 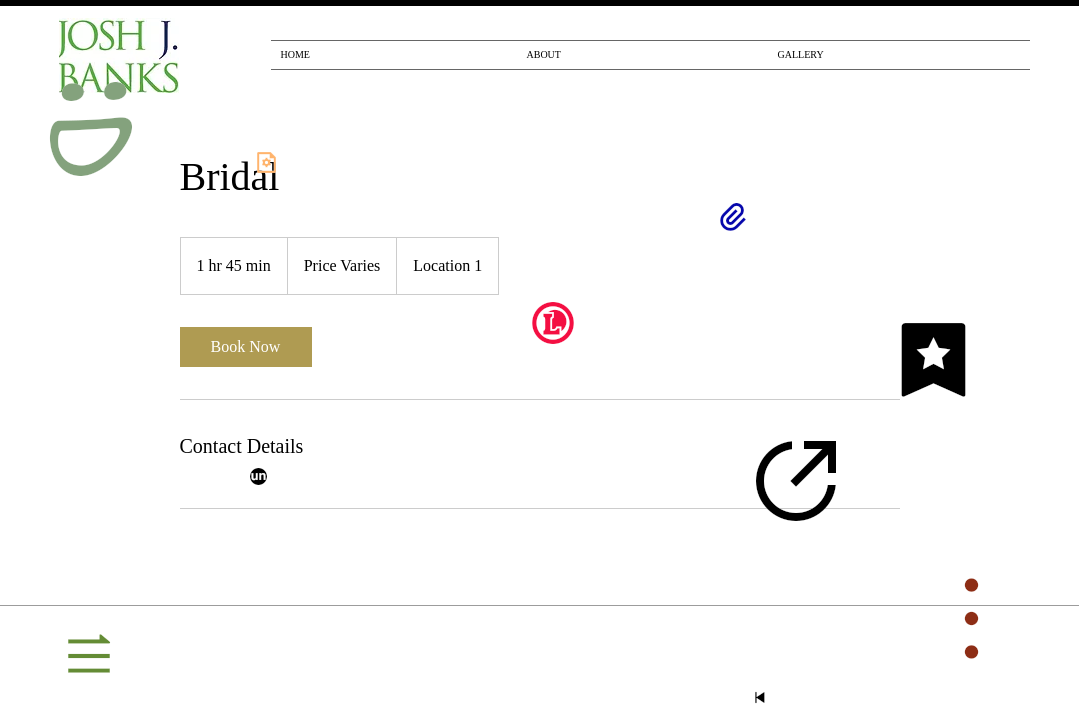 What do you see at coordinates (266, 162) in the screenshot?
I see `access file settings or preferences` at bounding box center [266, 162].